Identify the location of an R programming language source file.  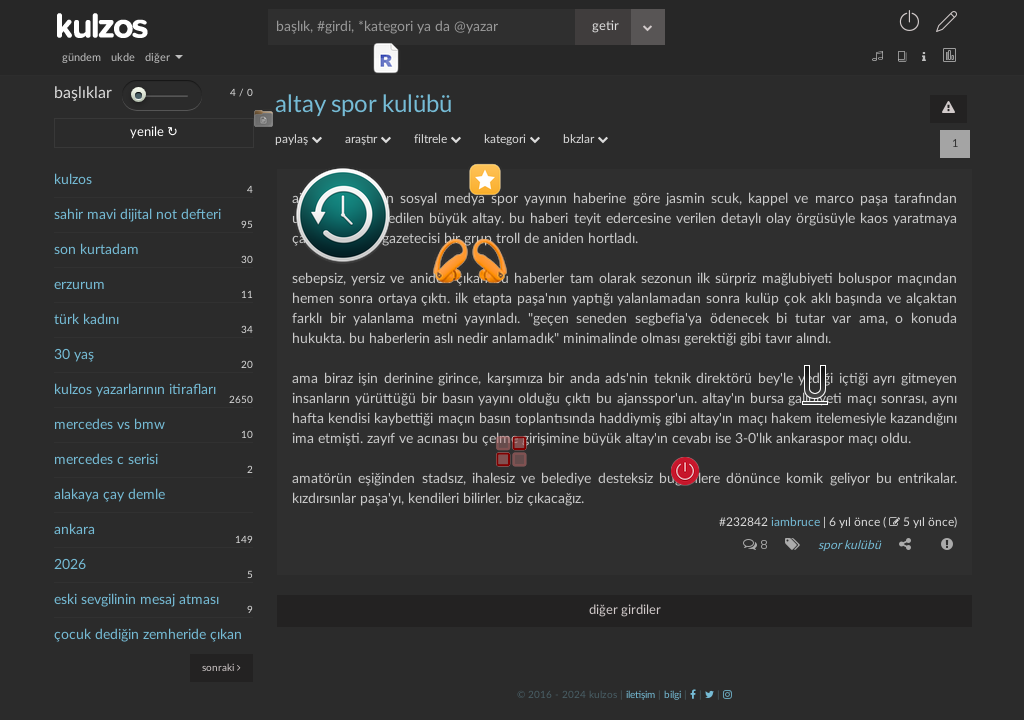
(386, 58).